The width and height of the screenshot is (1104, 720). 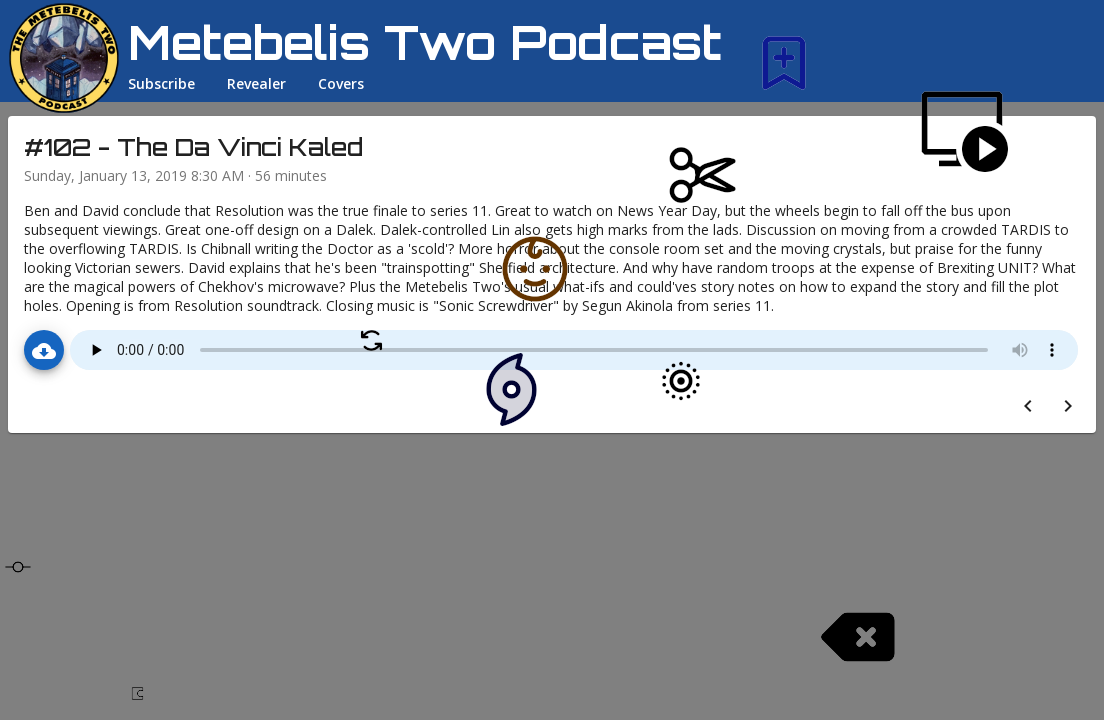 What do you see at coordinates (137, 693) in the screenshot?
I see `open coda document` at bounding box center [137, 693].